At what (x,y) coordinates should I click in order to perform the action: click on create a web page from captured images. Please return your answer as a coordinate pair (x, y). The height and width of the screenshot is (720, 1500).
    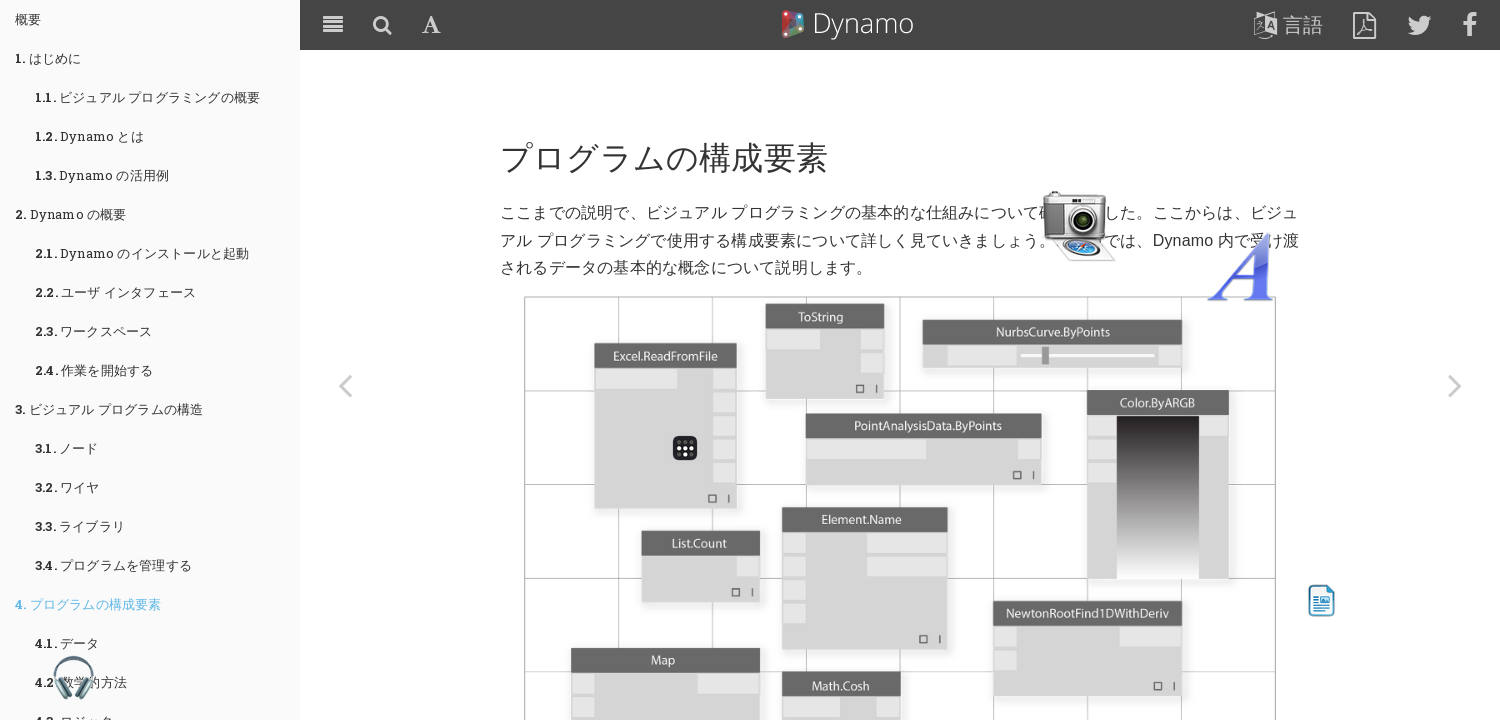
    Looking at the image, I should click on (1074, 226).